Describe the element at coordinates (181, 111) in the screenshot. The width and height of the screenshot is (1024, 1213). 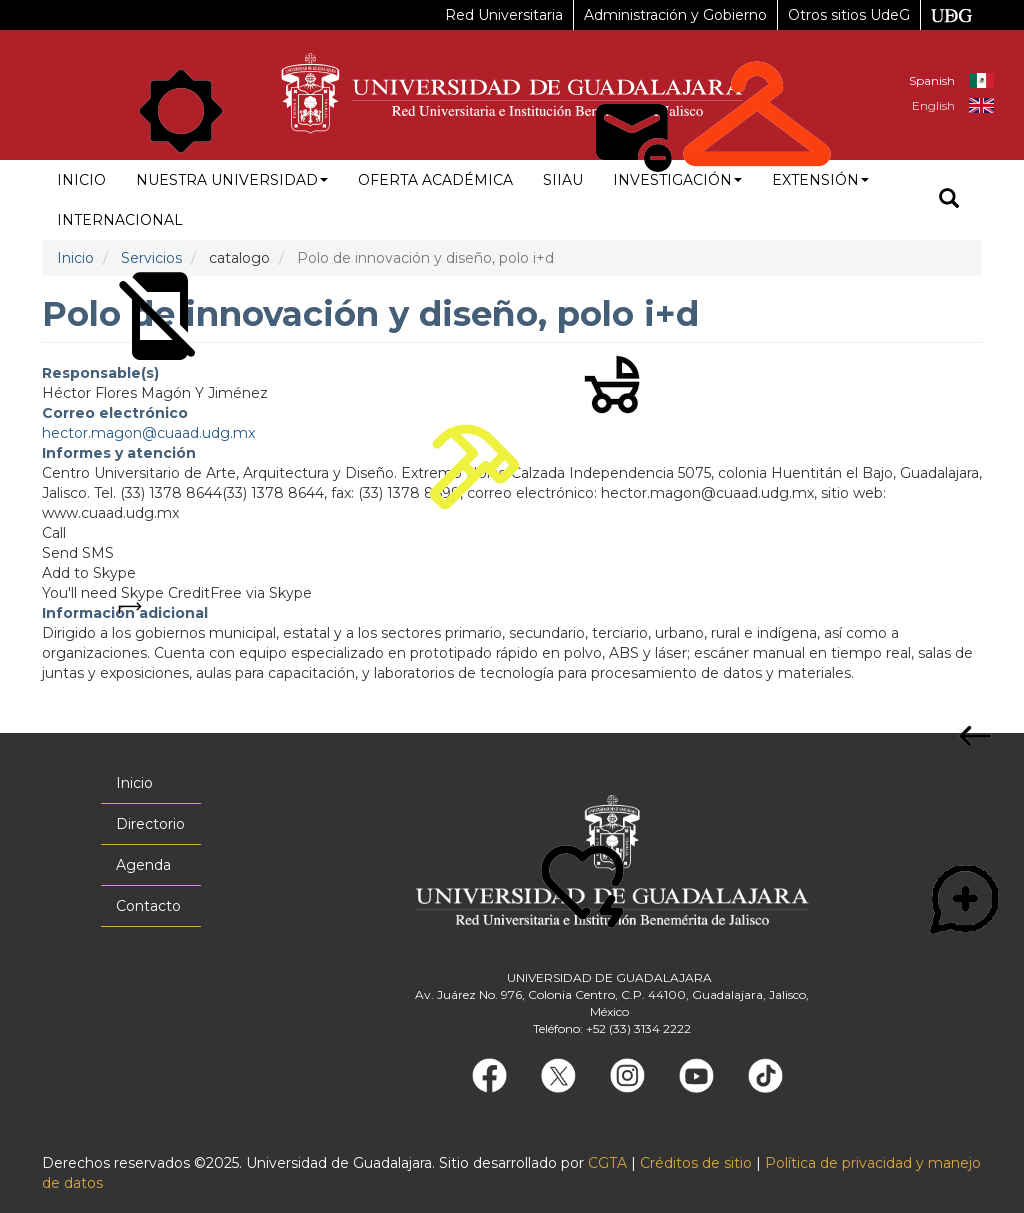
I see `adjust screen brightness settings` at that location.